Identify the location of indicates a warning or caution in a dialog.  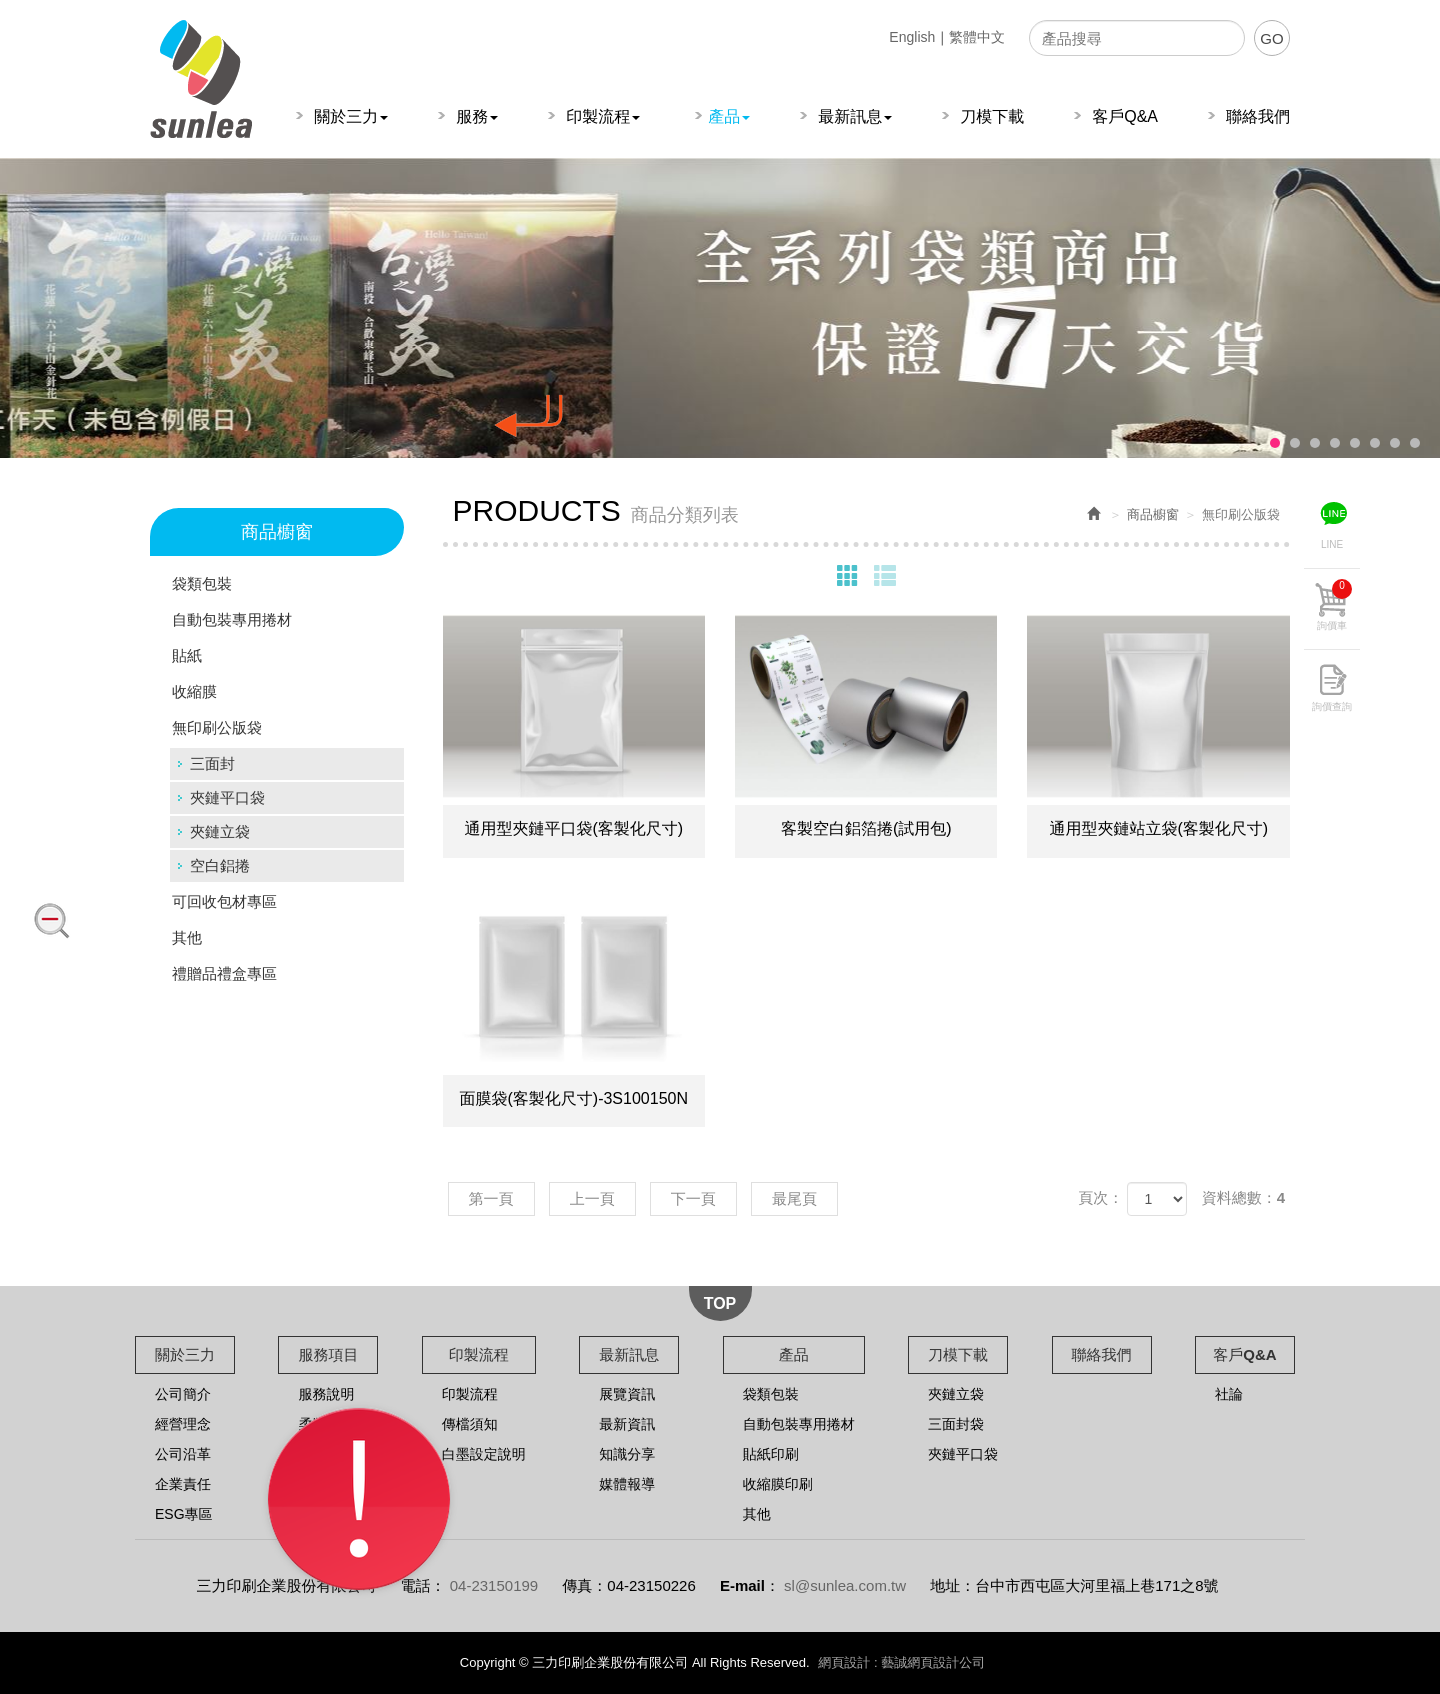
(359, 1499).